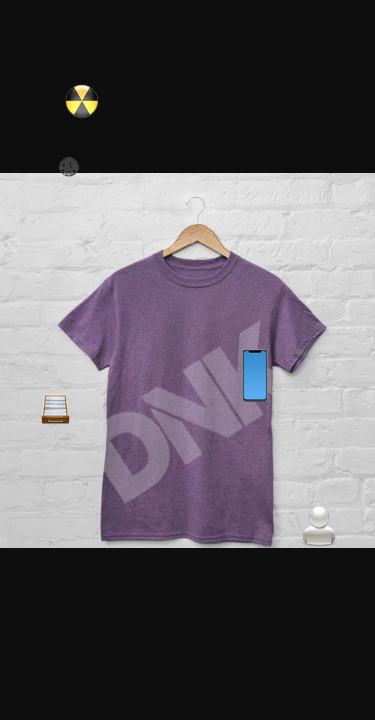 This screenshot has width=375, height=720. Describe the element at coordinates (55, 409) in the screenshot. I see `access all my files in finder` at that location.